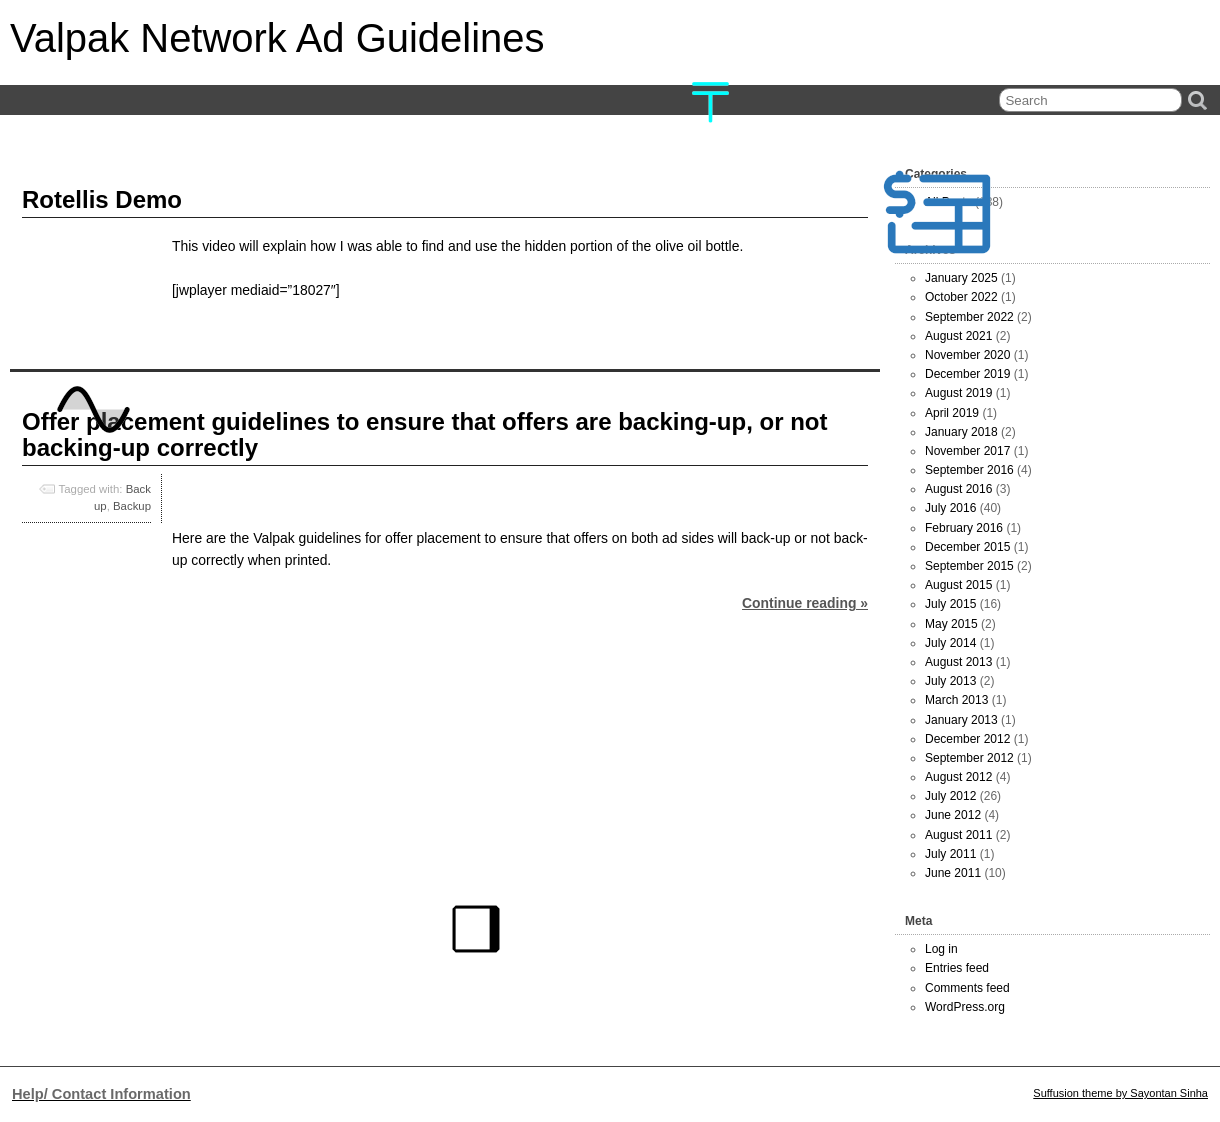 The height and width of the screenshot is (1122, 1220). I want to click on adjust audio or sound wave settings, so click(93, 409).